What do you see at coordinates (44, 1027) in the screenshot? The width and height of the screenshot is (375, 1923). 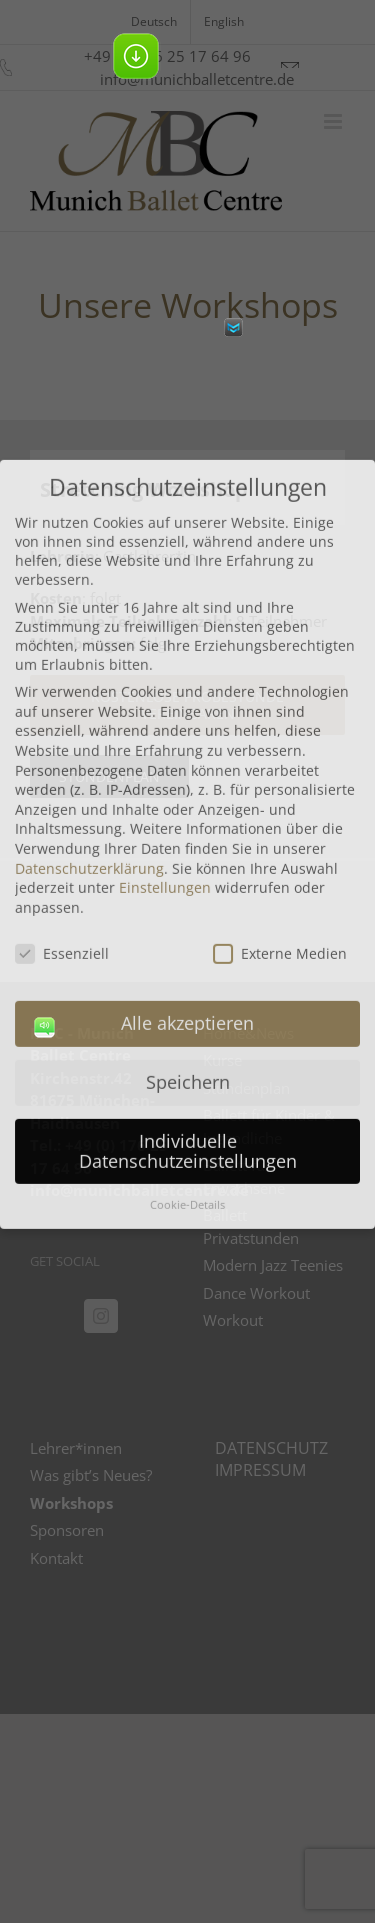 I see `open kmouth text-to-speech application` at bounding box center [44, 1027].